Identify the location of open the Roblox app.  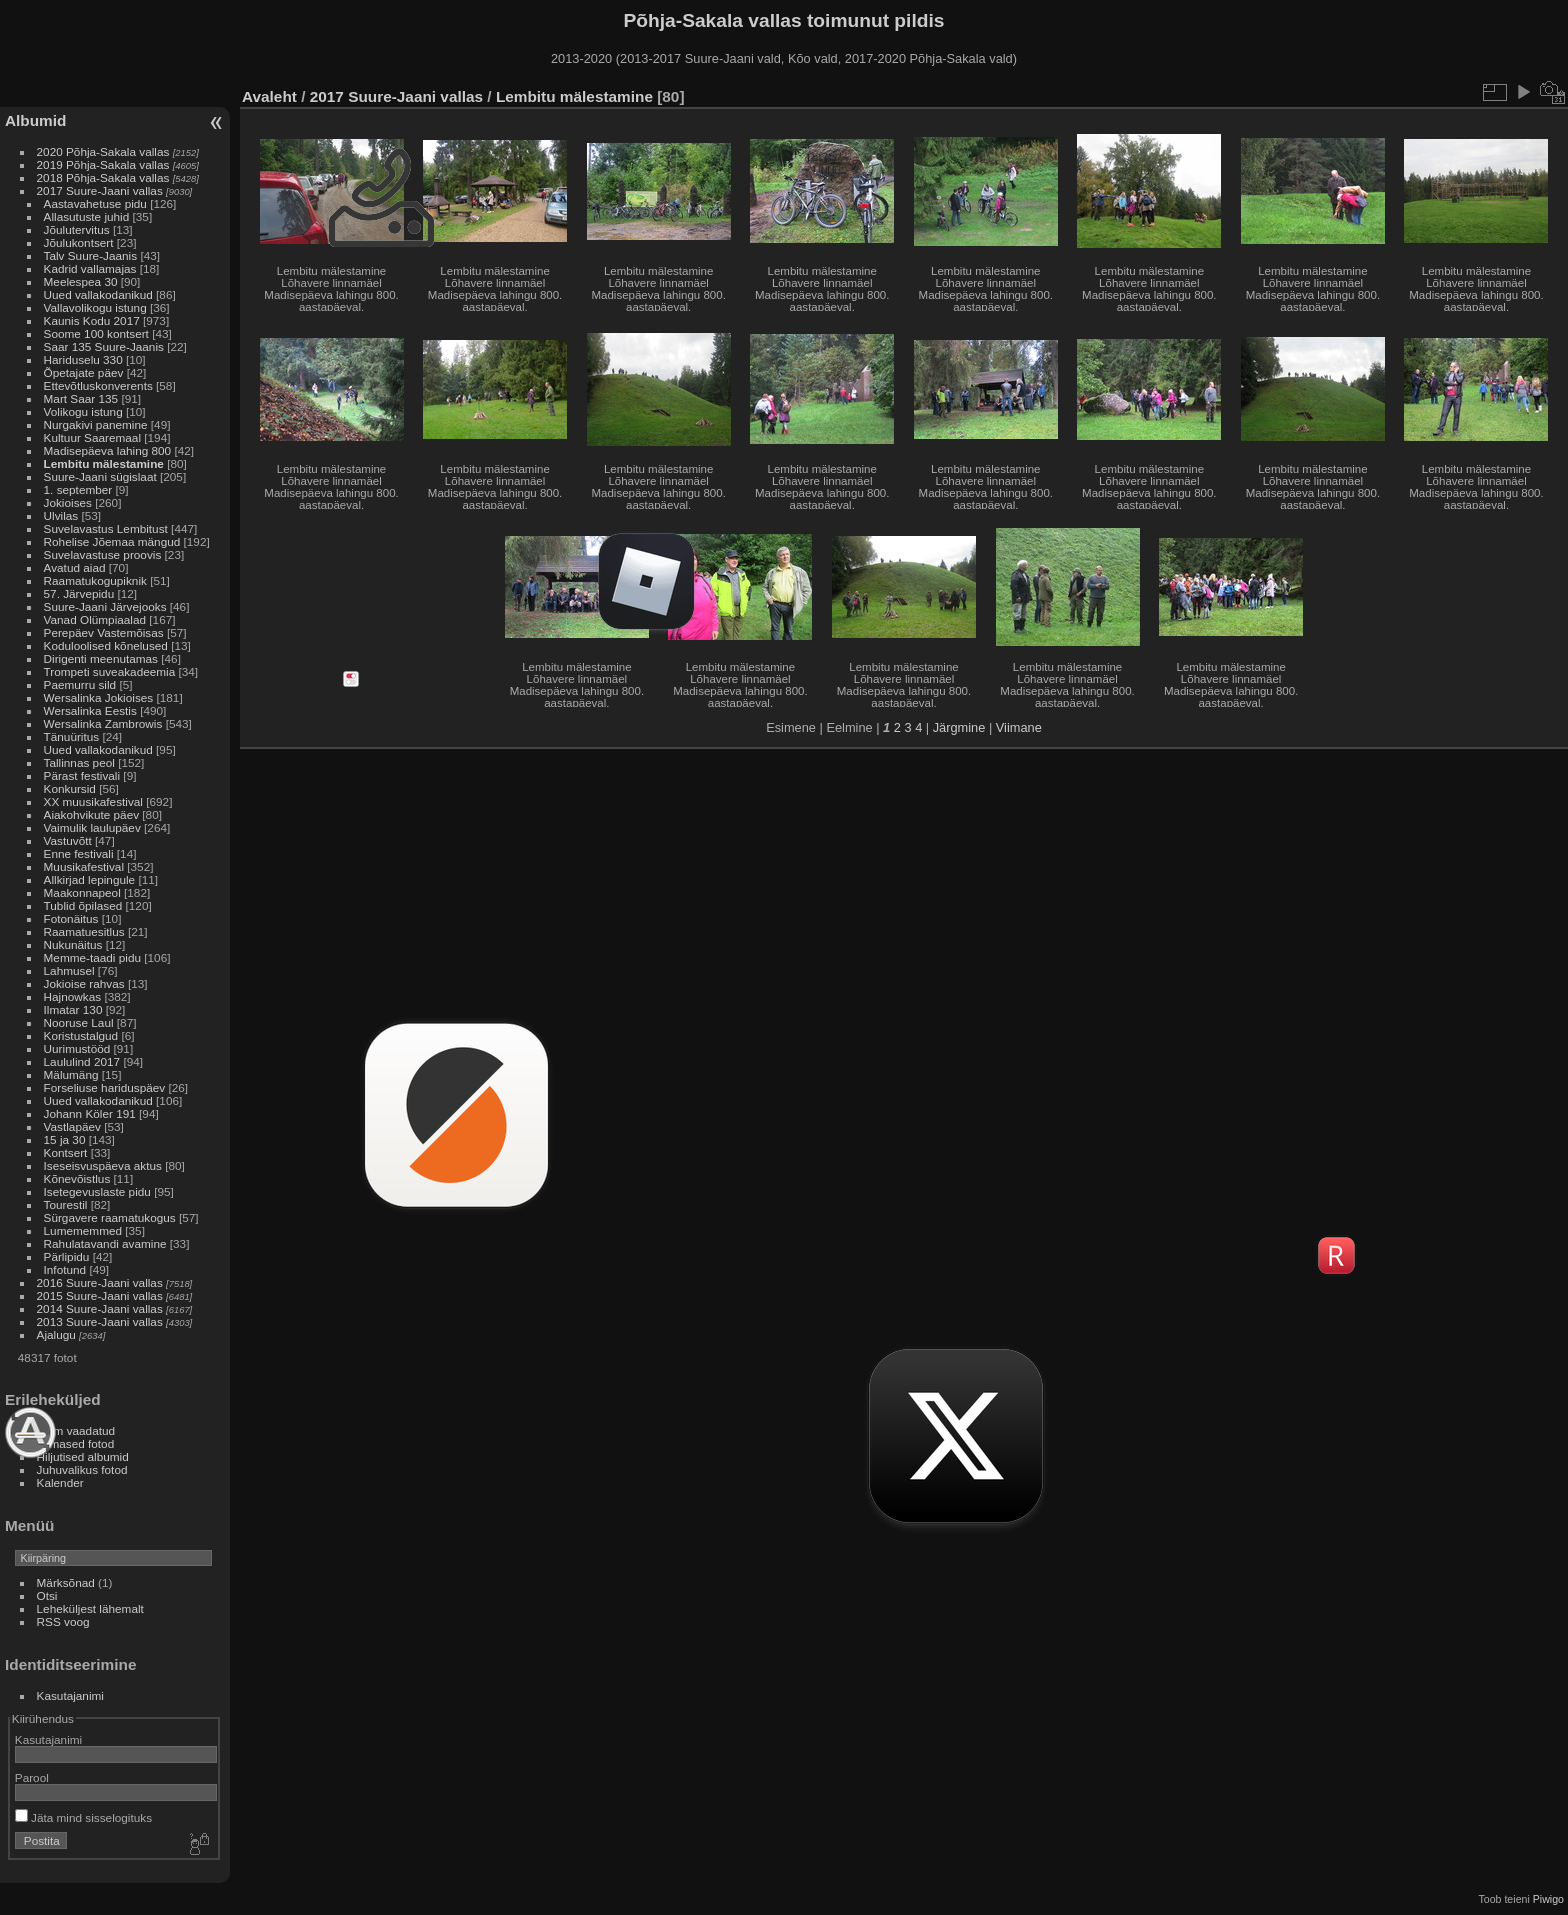
(646, 581).